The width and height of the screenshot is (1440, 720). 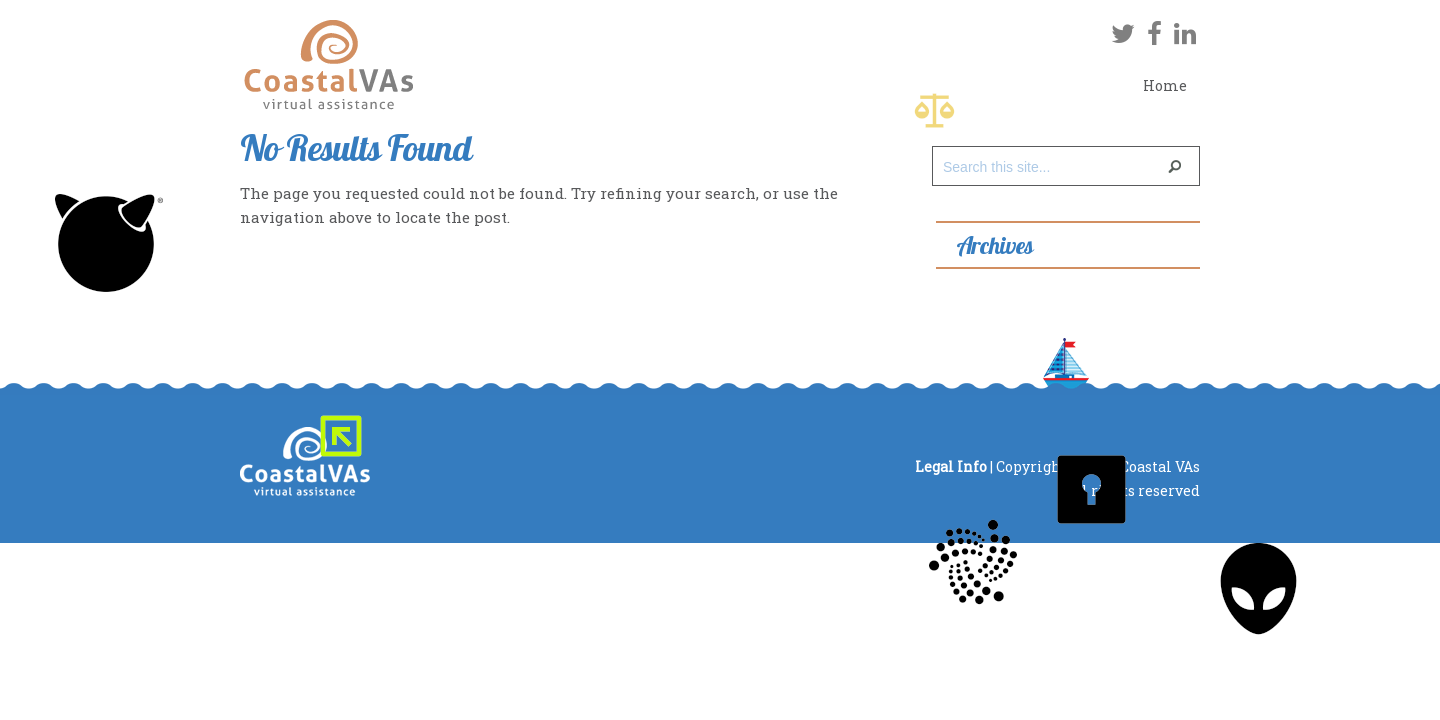 I want to click on access smart lock controls, so click(x=1091, y=489).